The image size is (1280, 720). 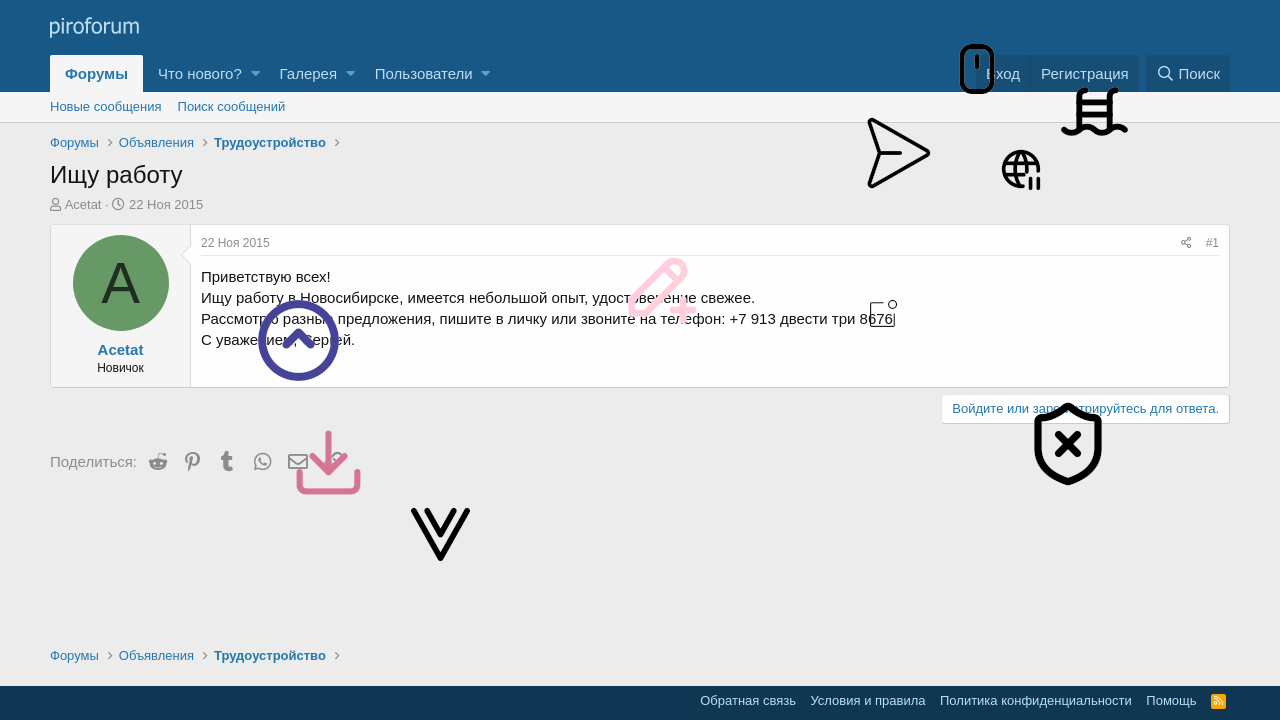 I want to click on Vue.js framework logo, so click(x=440, y=534).